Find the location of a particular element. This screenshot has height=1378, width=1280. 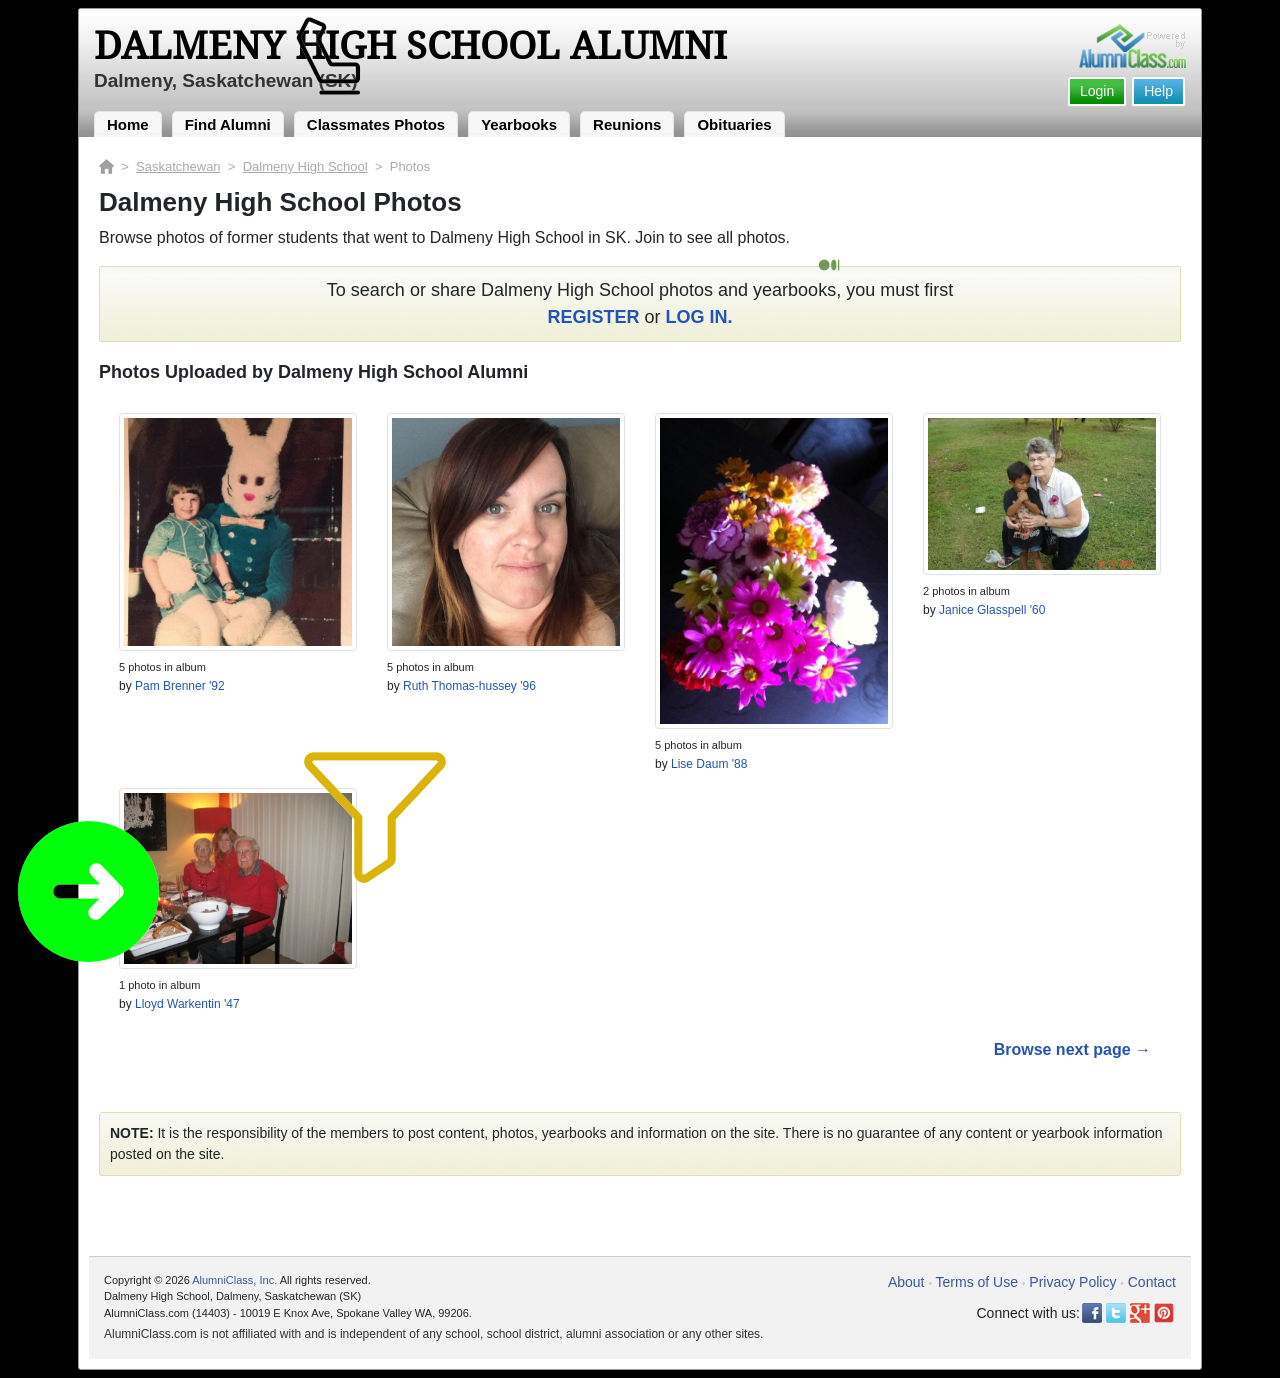

open the Medium app is located at coordinates (829, 265).